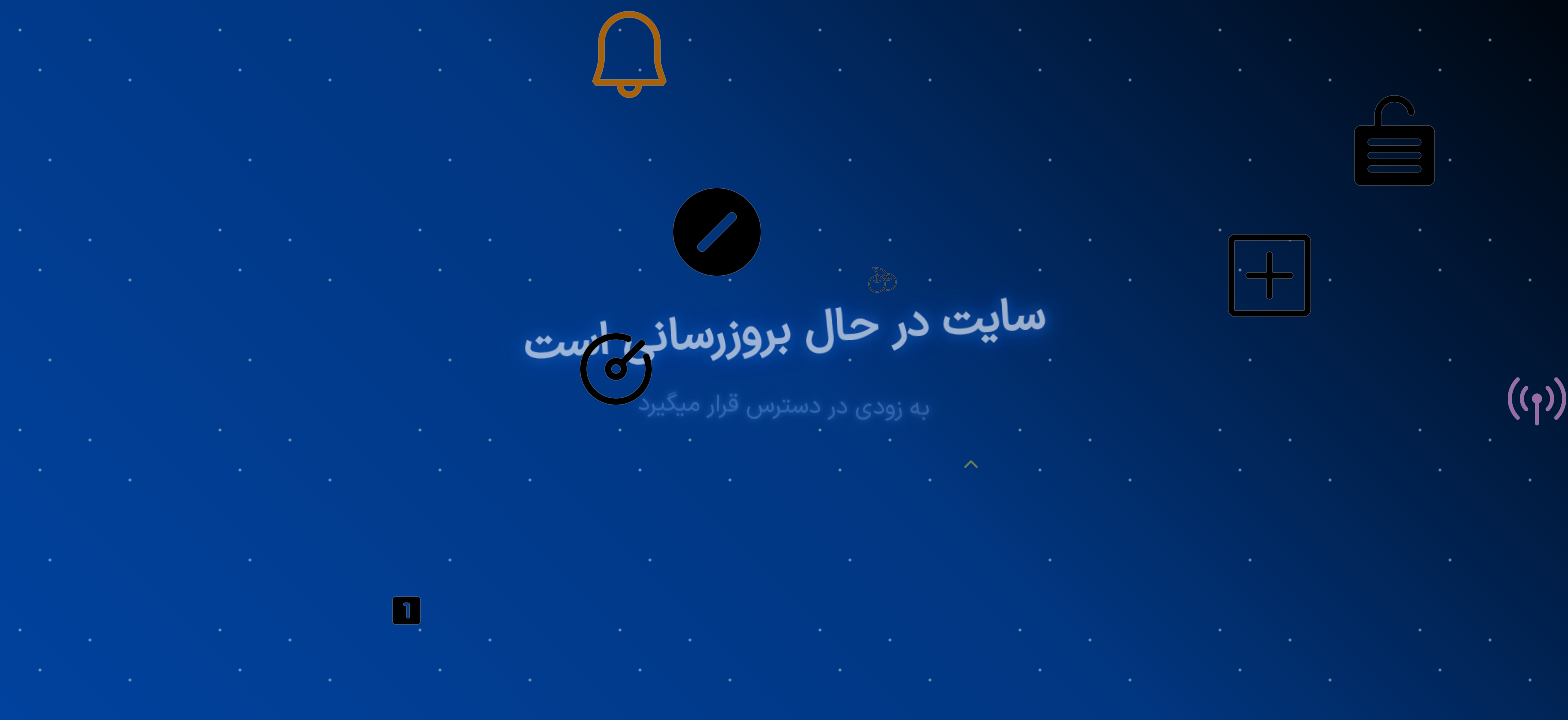  What do you see at coordinates (882, 280) in the screenshot?
I see `indicates fruit or produce category` at bounding box center [882, 280].